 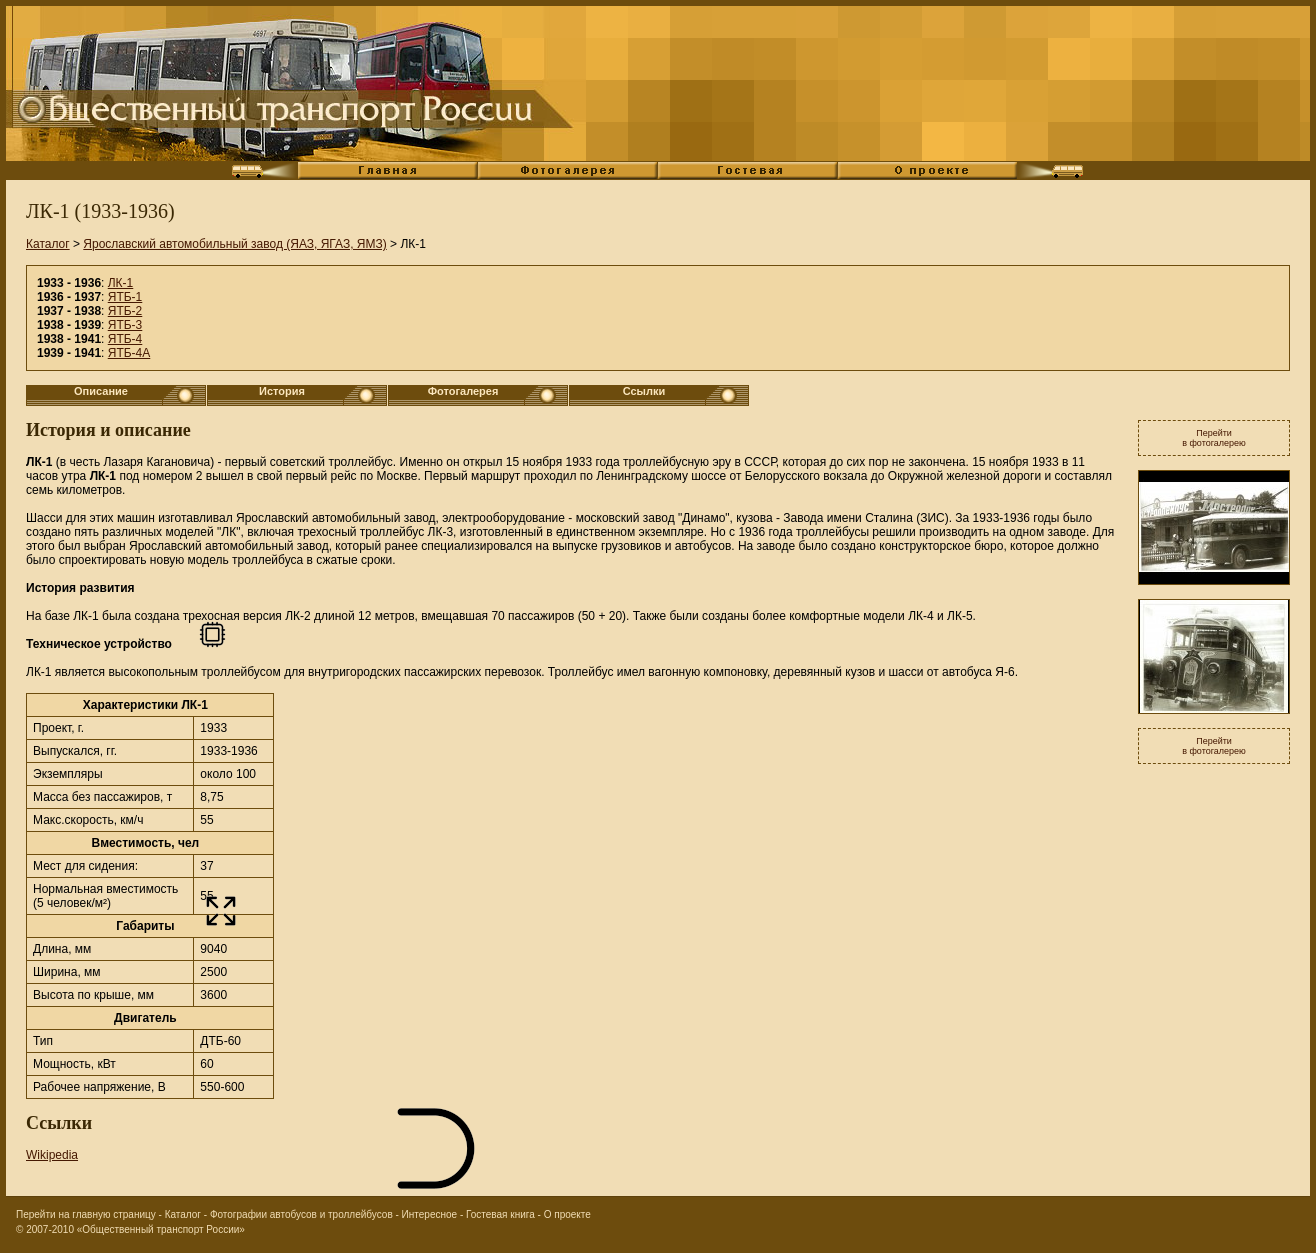 What do you see at coordinates (430, 1148) in the screenshot?
I see `indicates a proper superset relationship in mathematical notation` at bounding box center [430, 1148].